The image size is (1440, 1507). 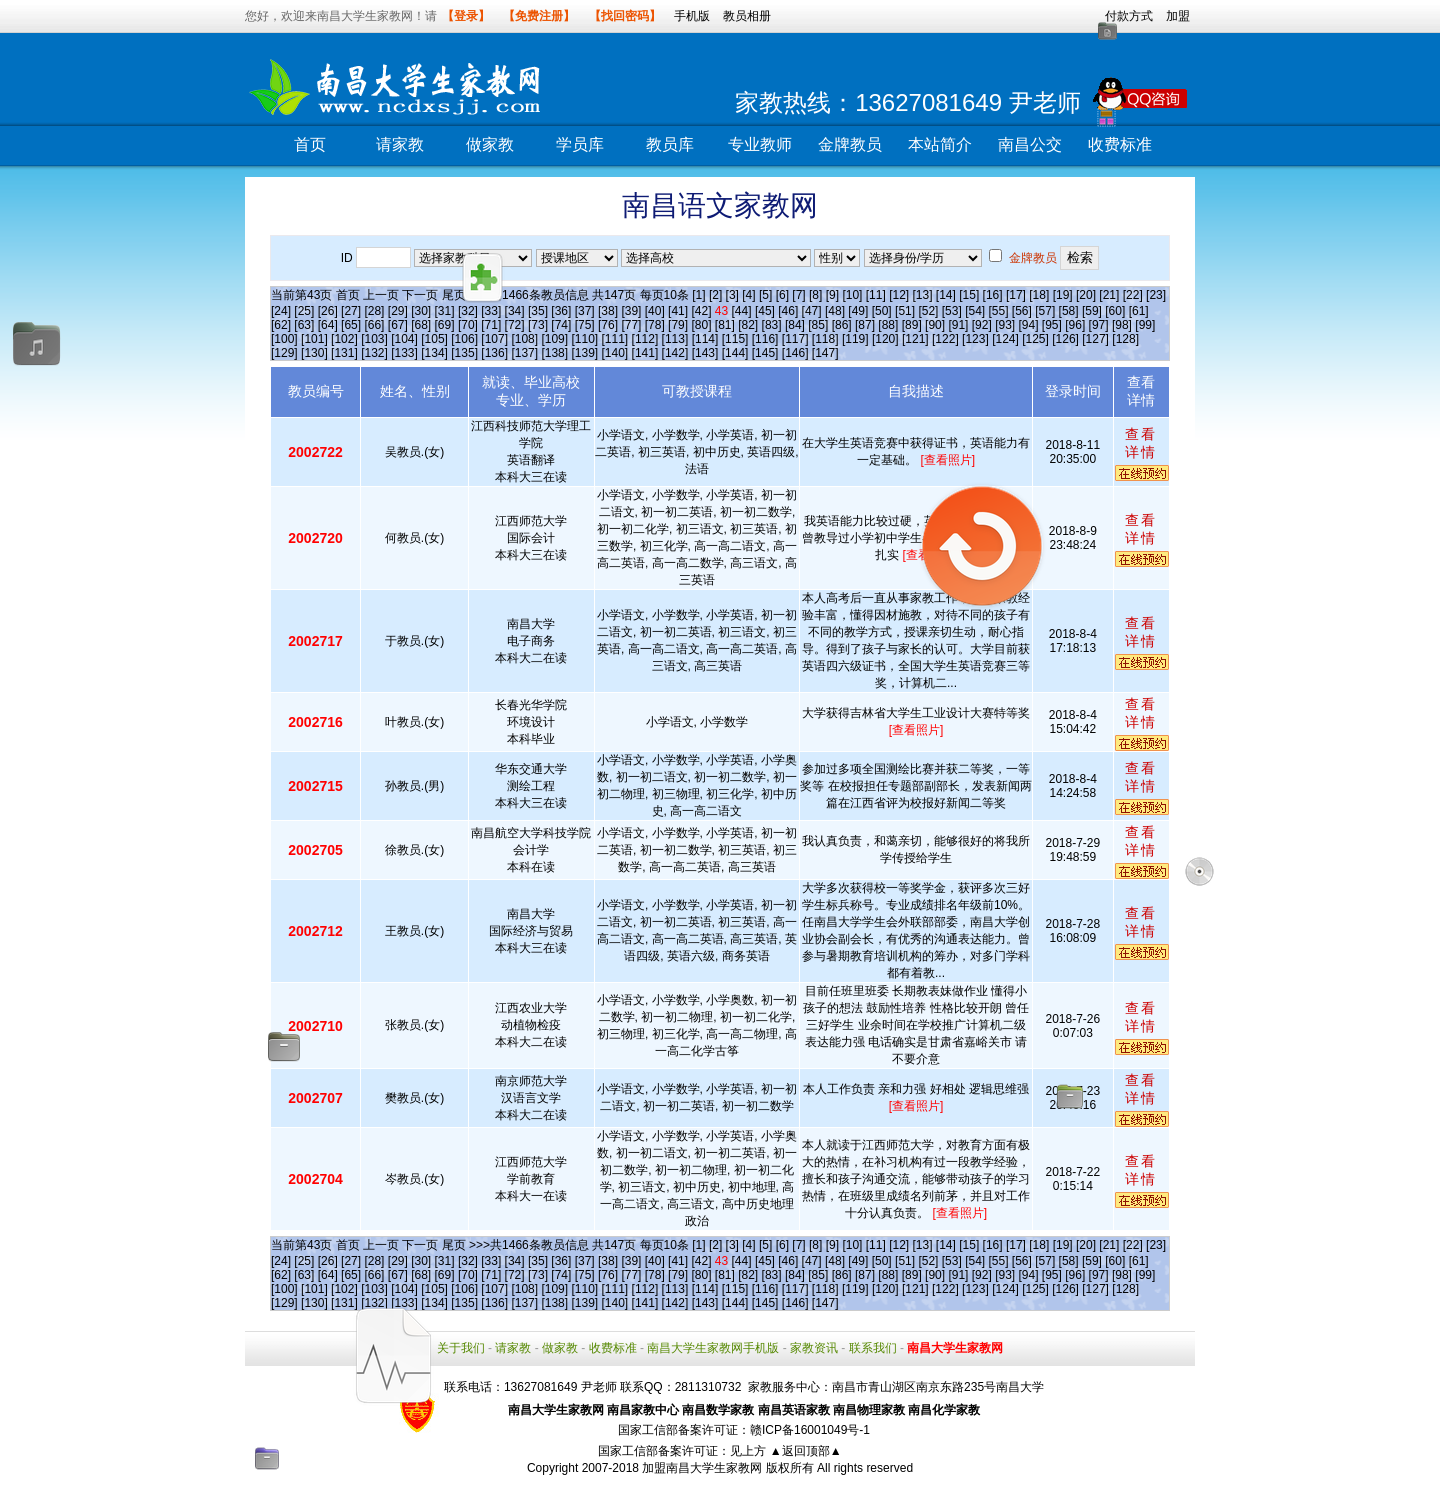 I want to click on open the file manager app, so click(x=284, y=1046).